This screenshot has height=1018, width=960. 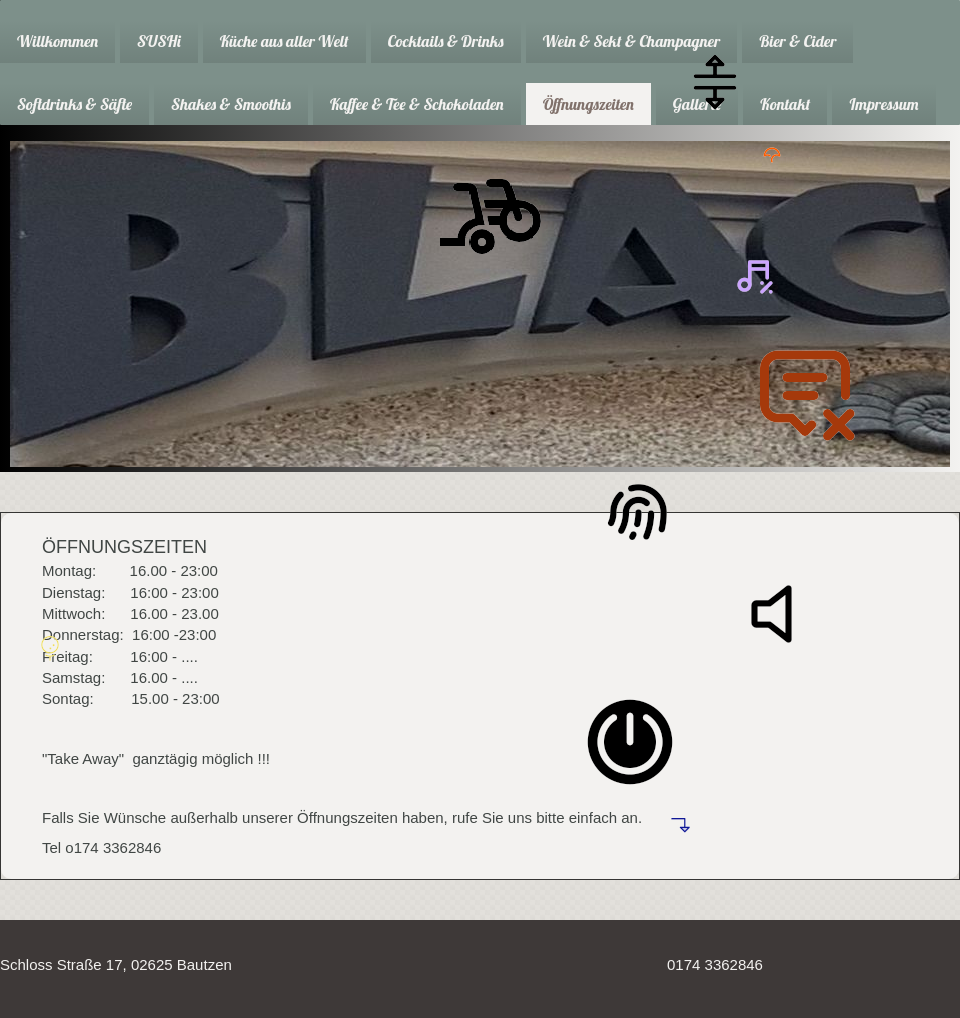 I want to click on visit codecov integration settings, so click(x=772, y=155).